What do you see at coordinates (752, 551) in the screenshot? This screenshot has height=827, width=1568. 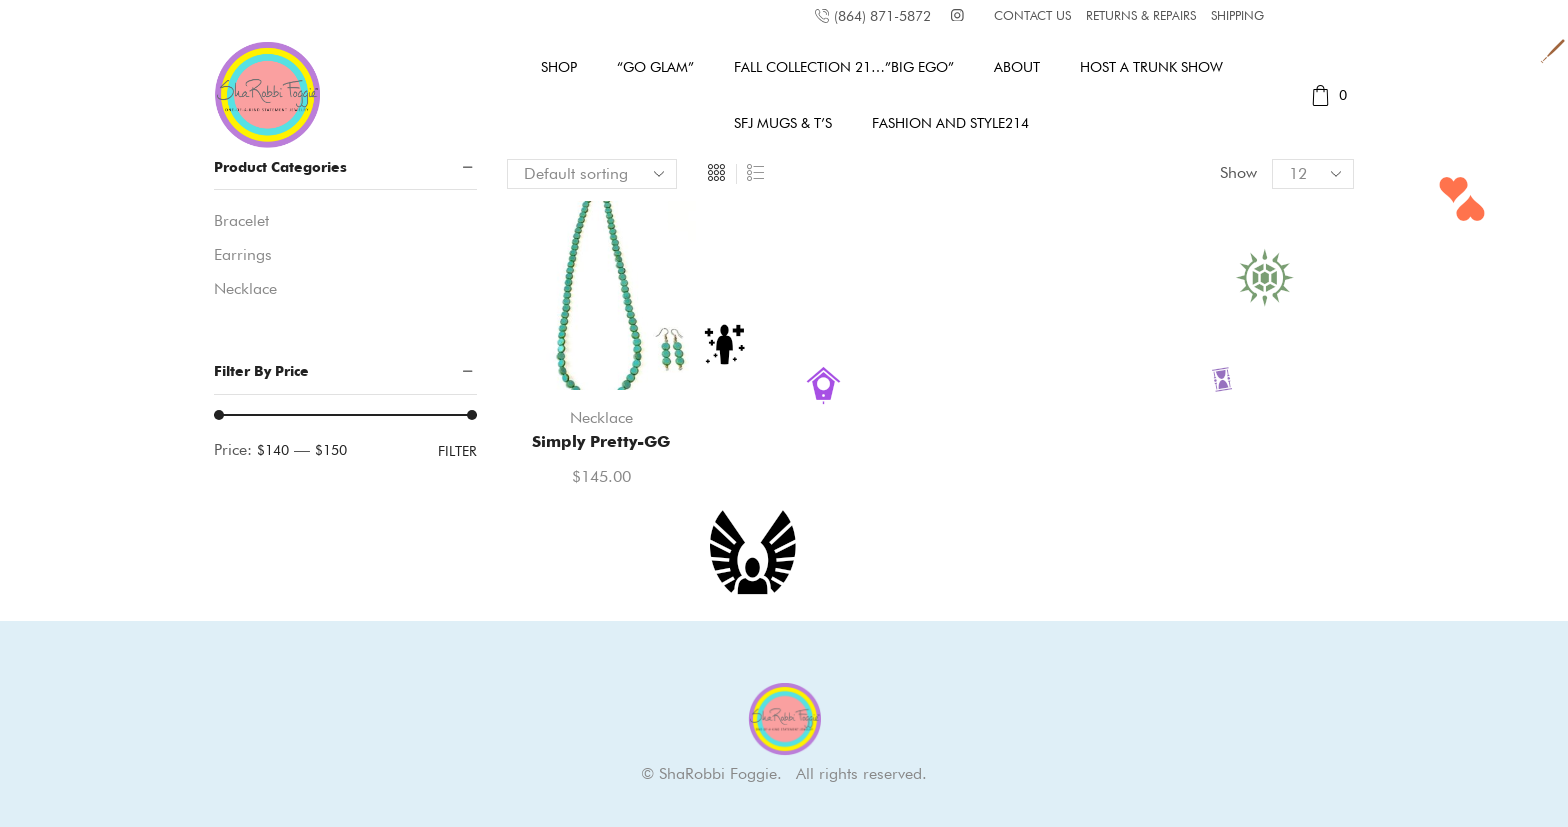 I see `select angel or celestial character class` at bounding box center [752, 551].